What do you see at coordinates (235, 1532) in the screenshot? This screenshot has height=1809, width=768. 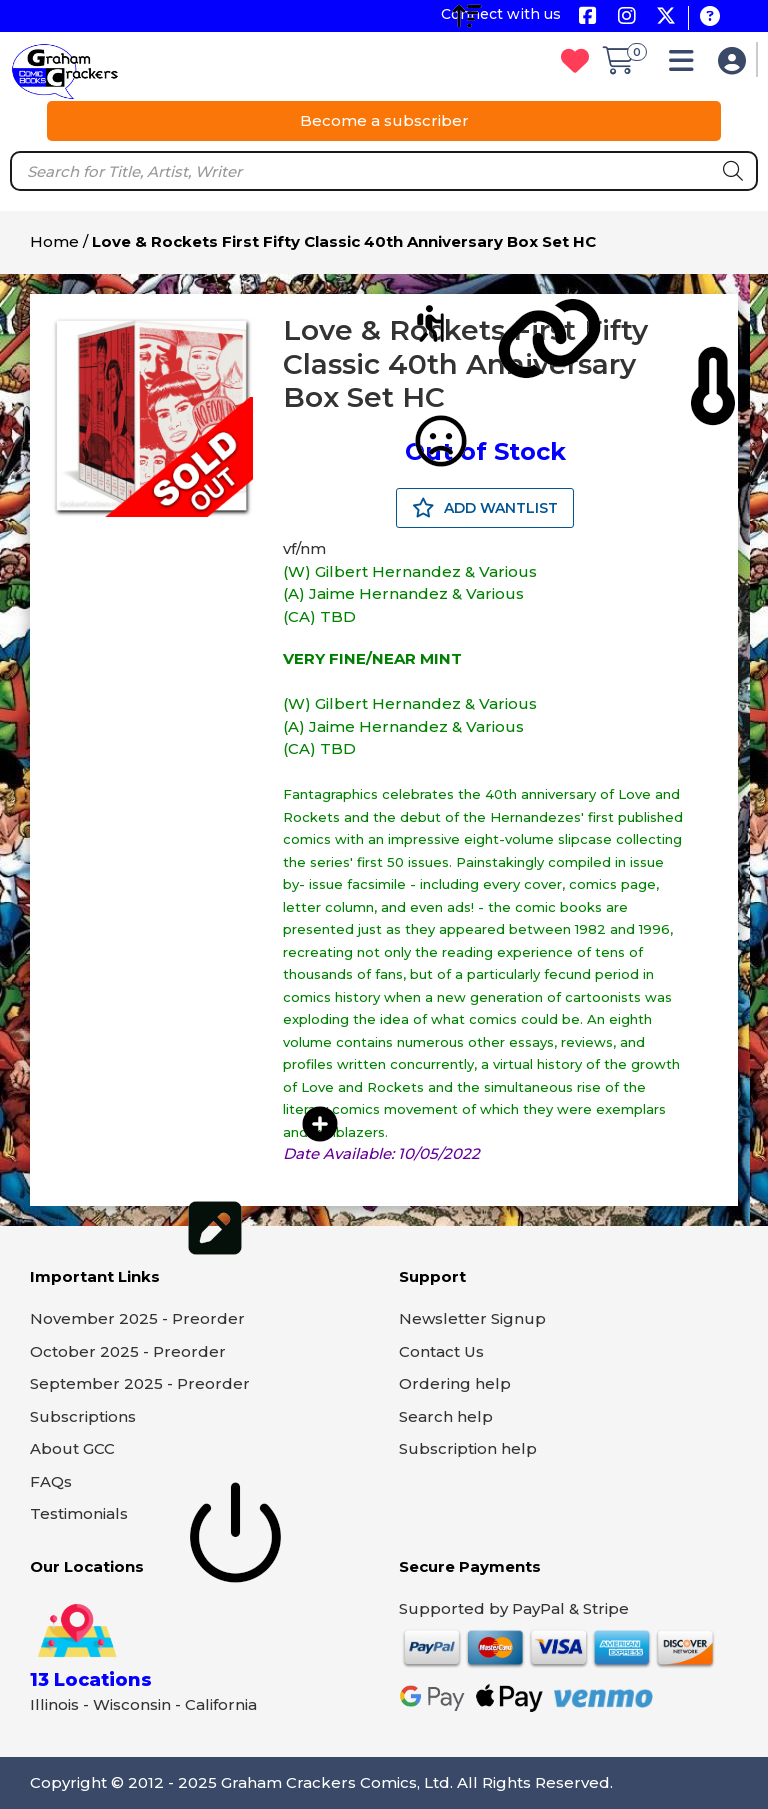 I see `turn device on or off` at bounding box center [235, 1532].